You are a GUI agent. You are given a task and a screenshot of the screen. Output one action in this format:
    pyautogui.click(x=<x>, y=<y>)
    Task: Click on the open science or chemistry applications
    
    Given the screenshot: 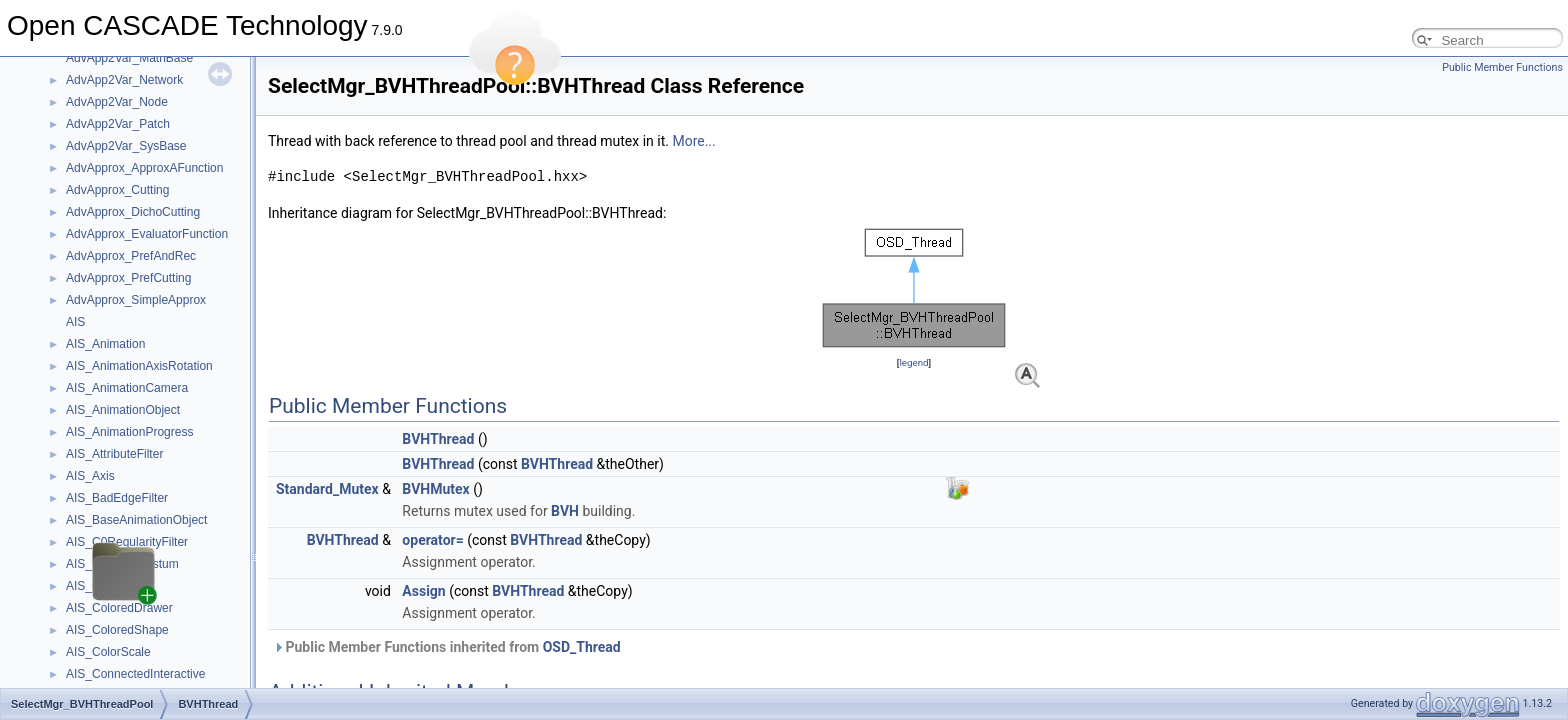 What is the action you would take?
    pyautogui.click(x=957, y=488)
    